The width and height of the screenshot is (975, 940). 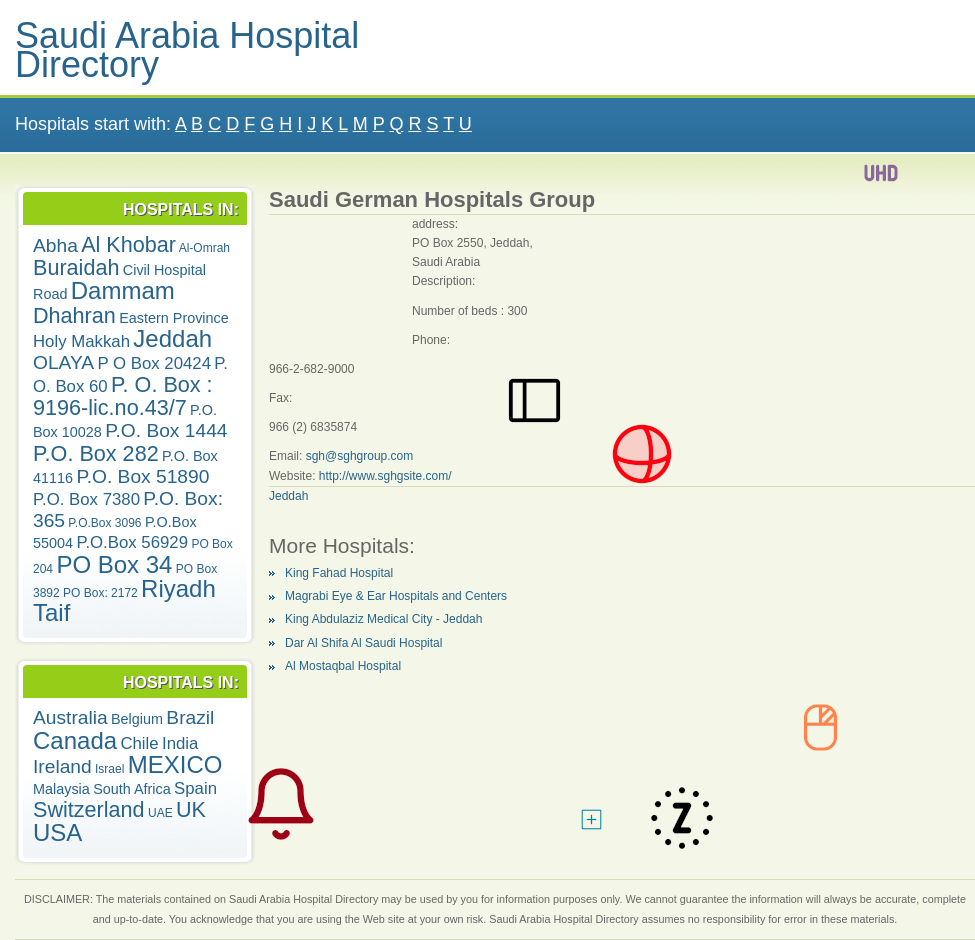 I want to click on indicates ultra high definition video quality, so click(x=881, y=173).